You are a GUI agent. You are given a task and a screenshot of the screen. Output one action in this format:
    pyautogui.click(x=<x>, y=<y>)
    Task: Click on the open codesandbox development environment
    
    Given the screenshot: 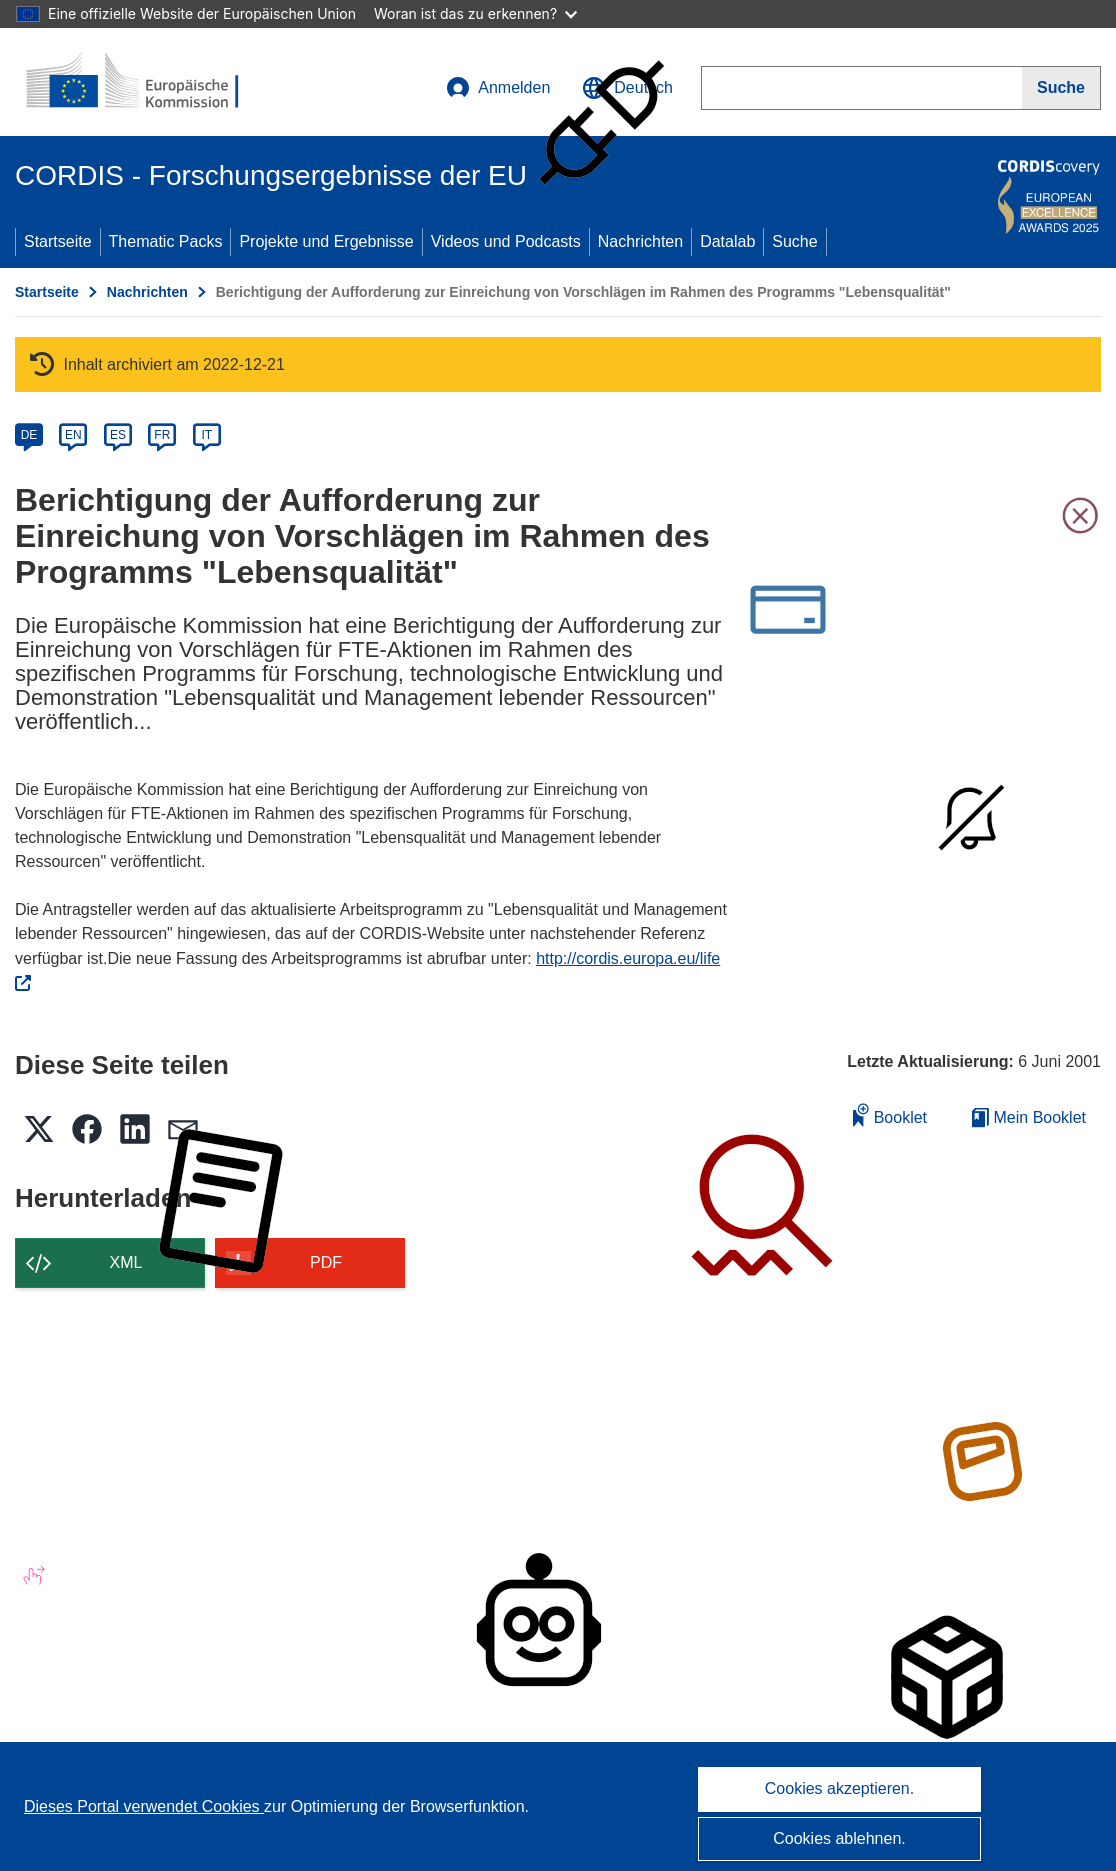 What is the action you would take?
    pyautogui.click(x=947, y=1677)
    